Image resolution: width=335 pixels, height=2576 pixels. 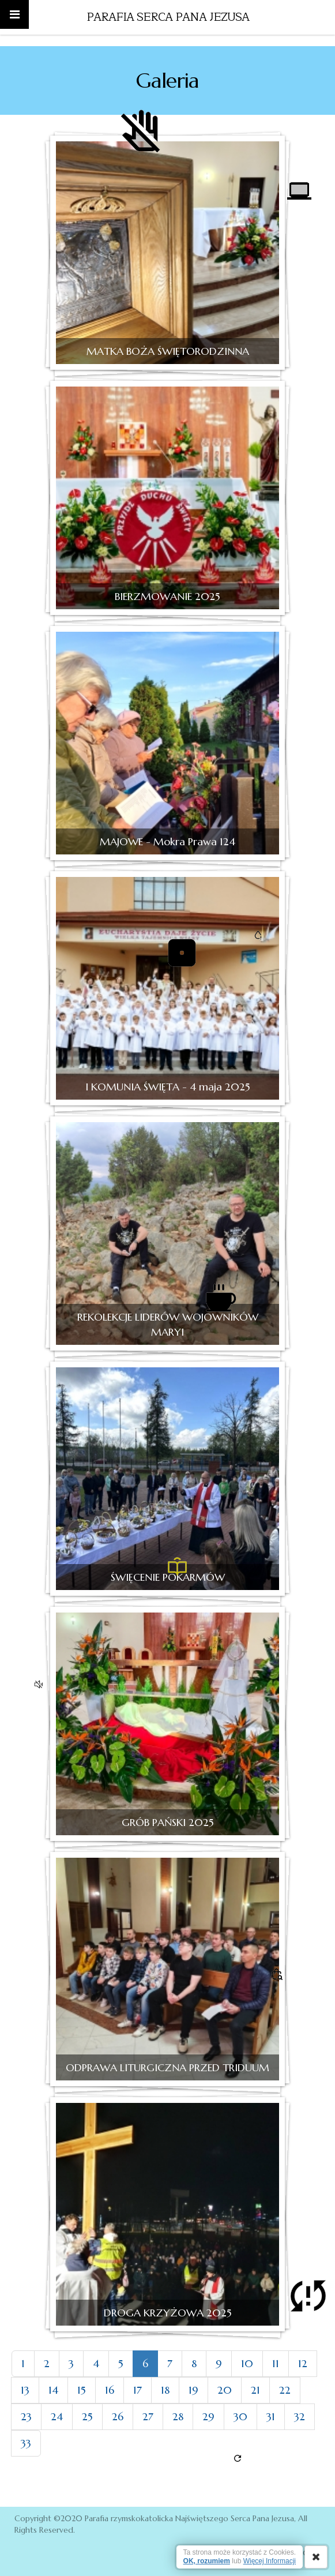 I want to click on view user profile or contact details, so click(x=177, y=1566).